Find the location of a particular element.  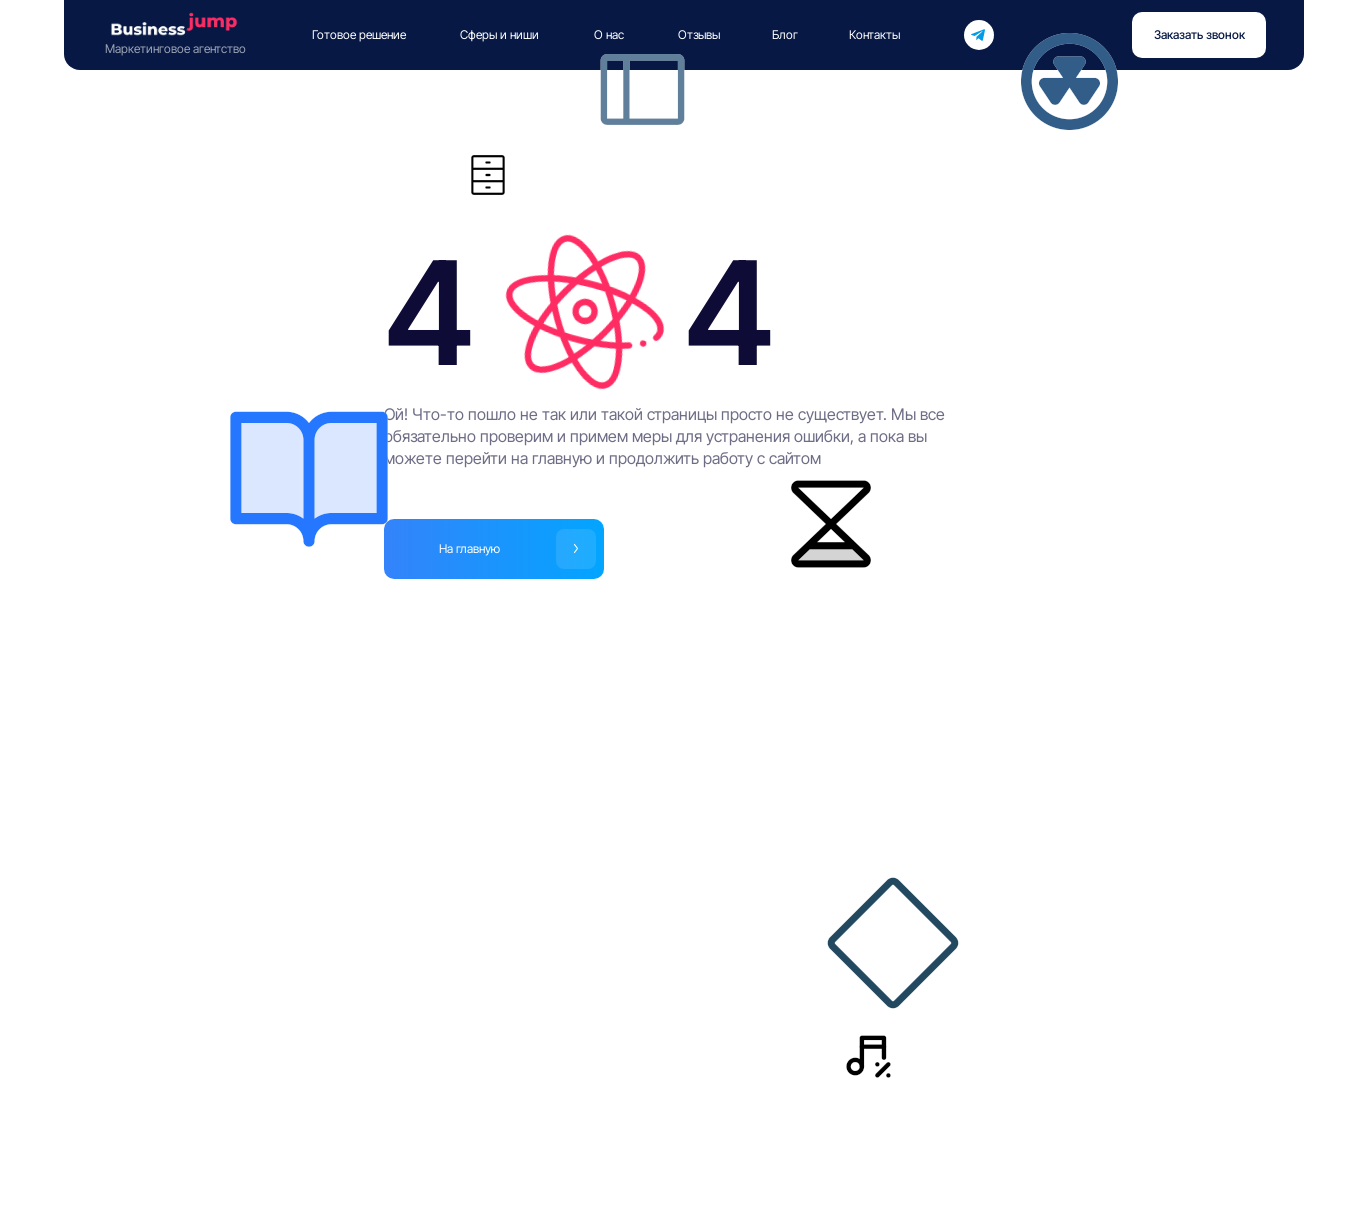

toggle the sidebar panel is located at coordinates (642, 89).